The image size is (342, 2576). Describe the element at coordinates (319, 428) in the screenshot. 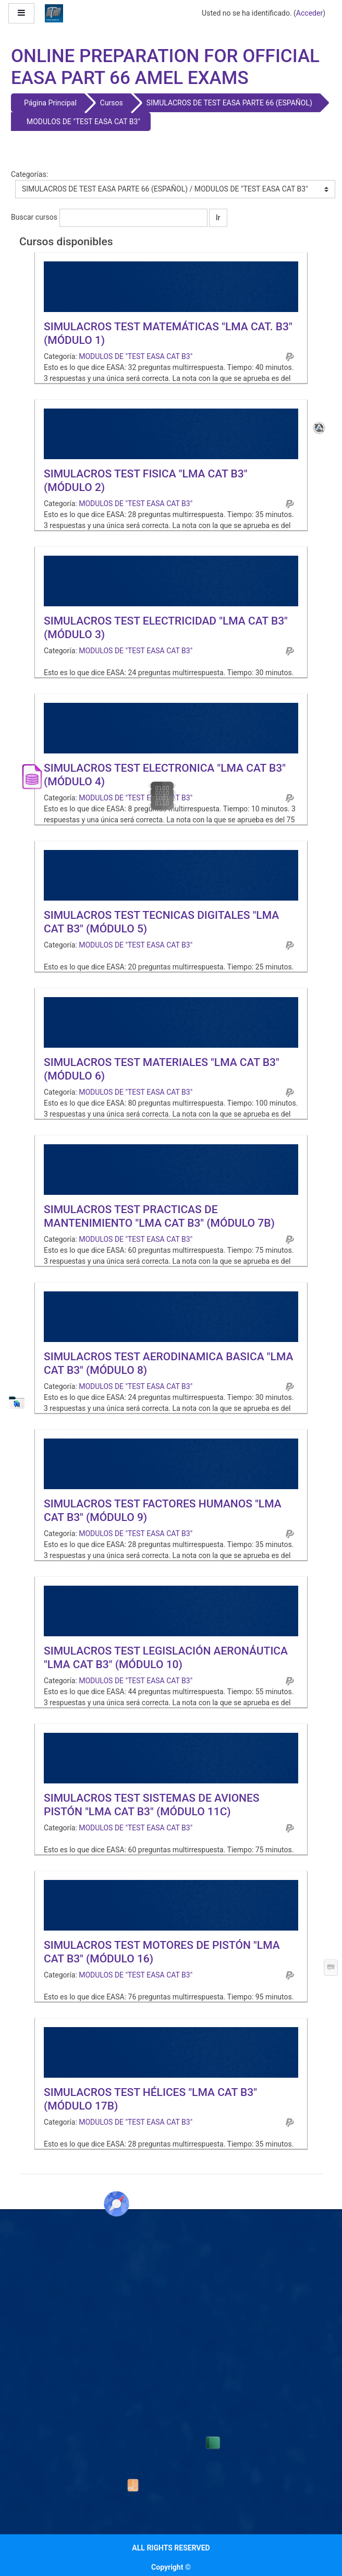

I see `open the software update manager` at that location.